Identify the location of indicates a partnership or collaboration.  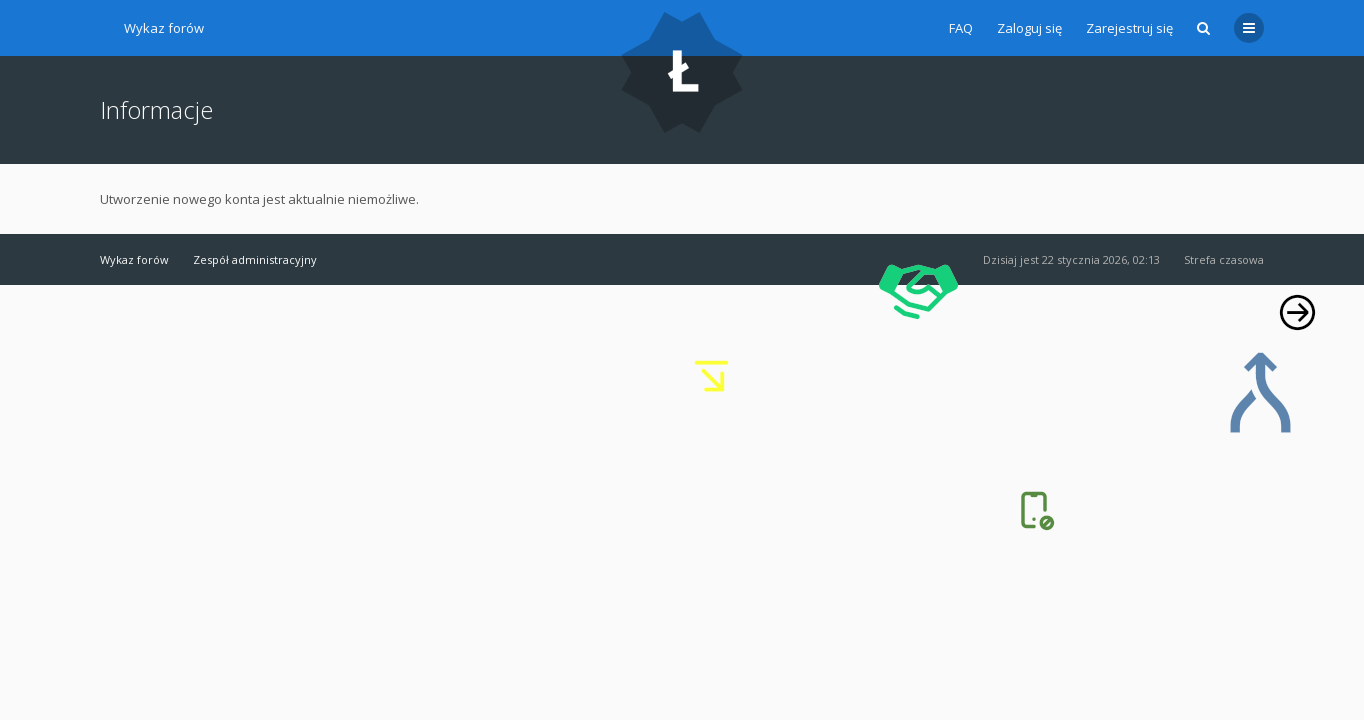
(918, 289).